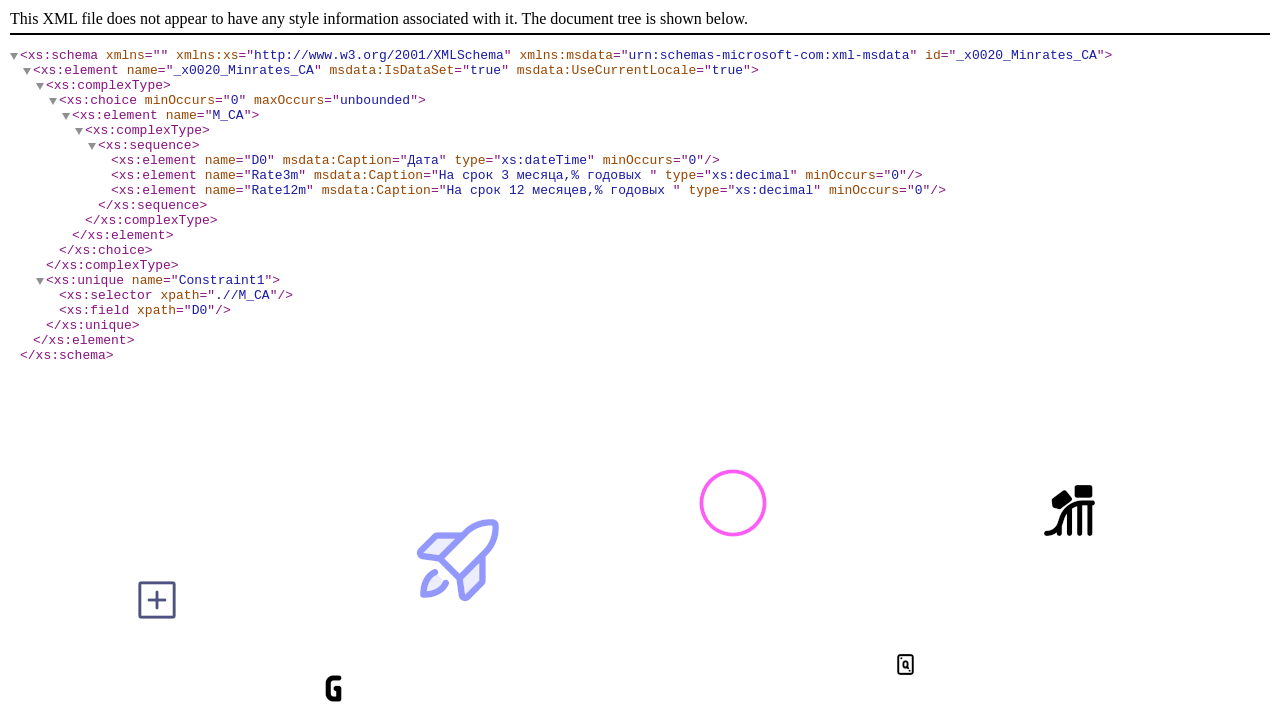 Image resolution: width=1280 pixels, height=720 pixels. I want to click on unselected option in a radio button group, so click(733, 503).